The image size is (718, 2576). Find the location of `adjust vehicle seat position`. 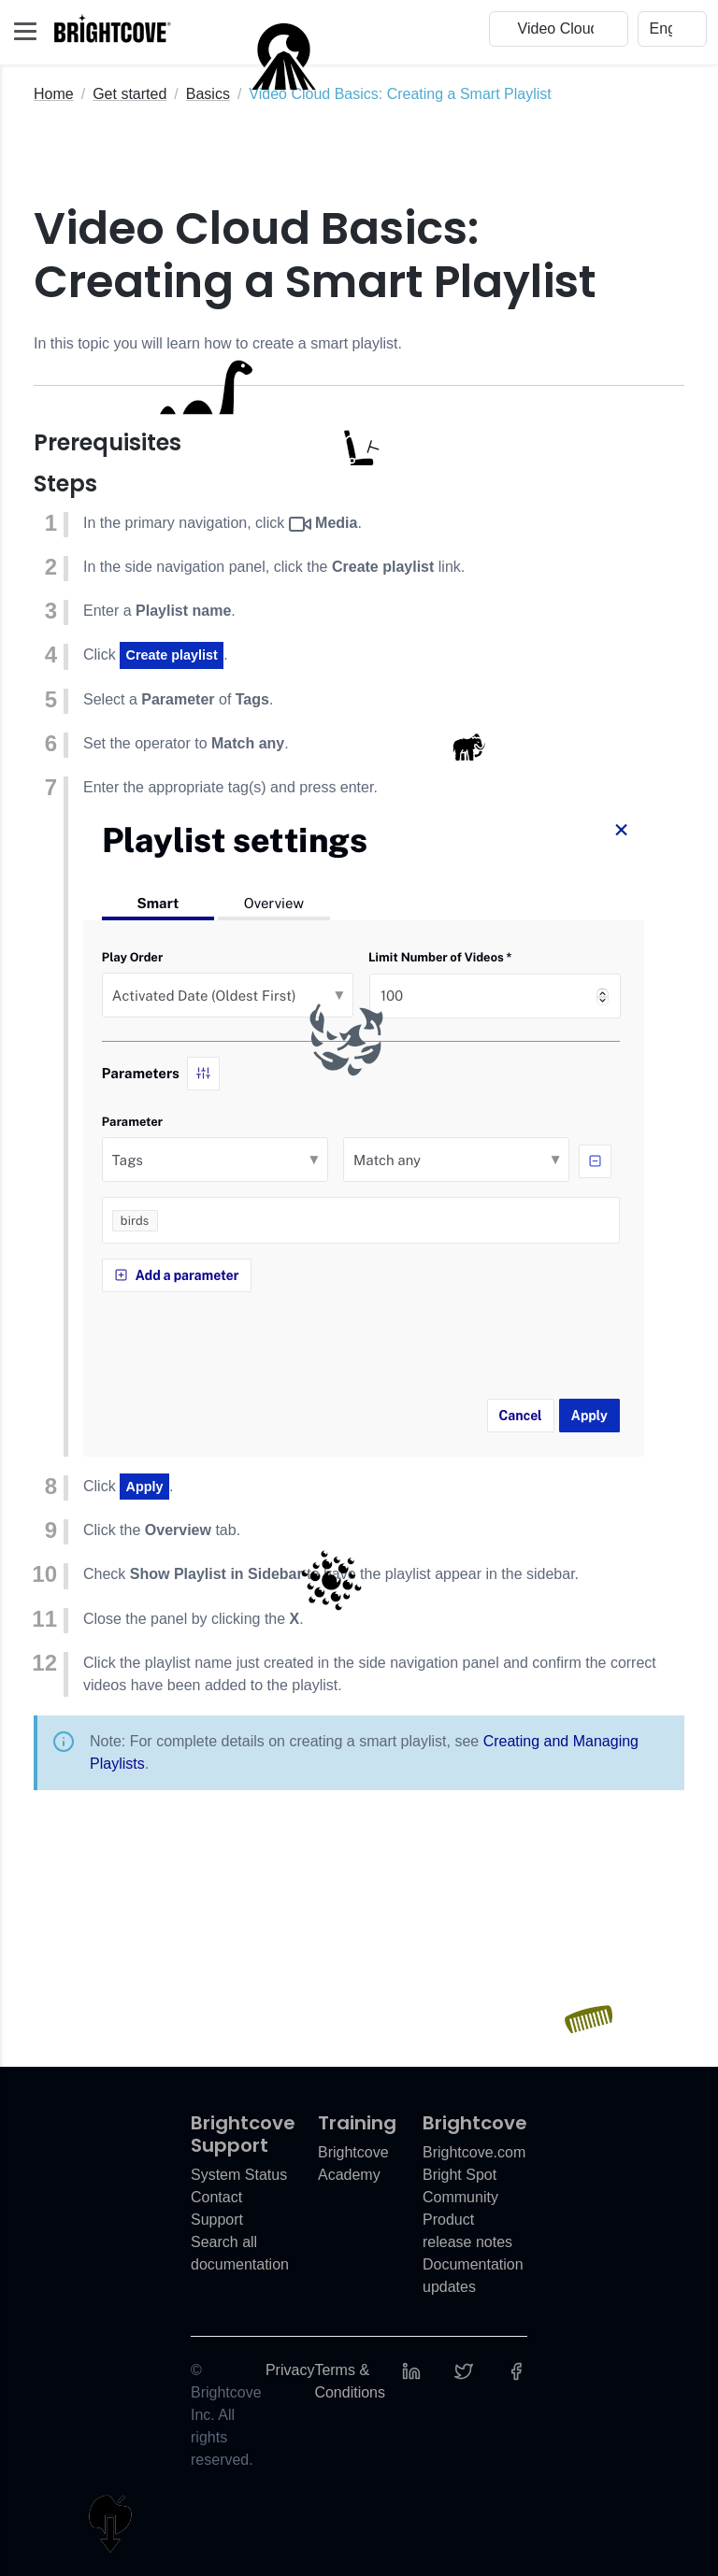

adjust vehicle seat position is located at coordinates (361, 448).